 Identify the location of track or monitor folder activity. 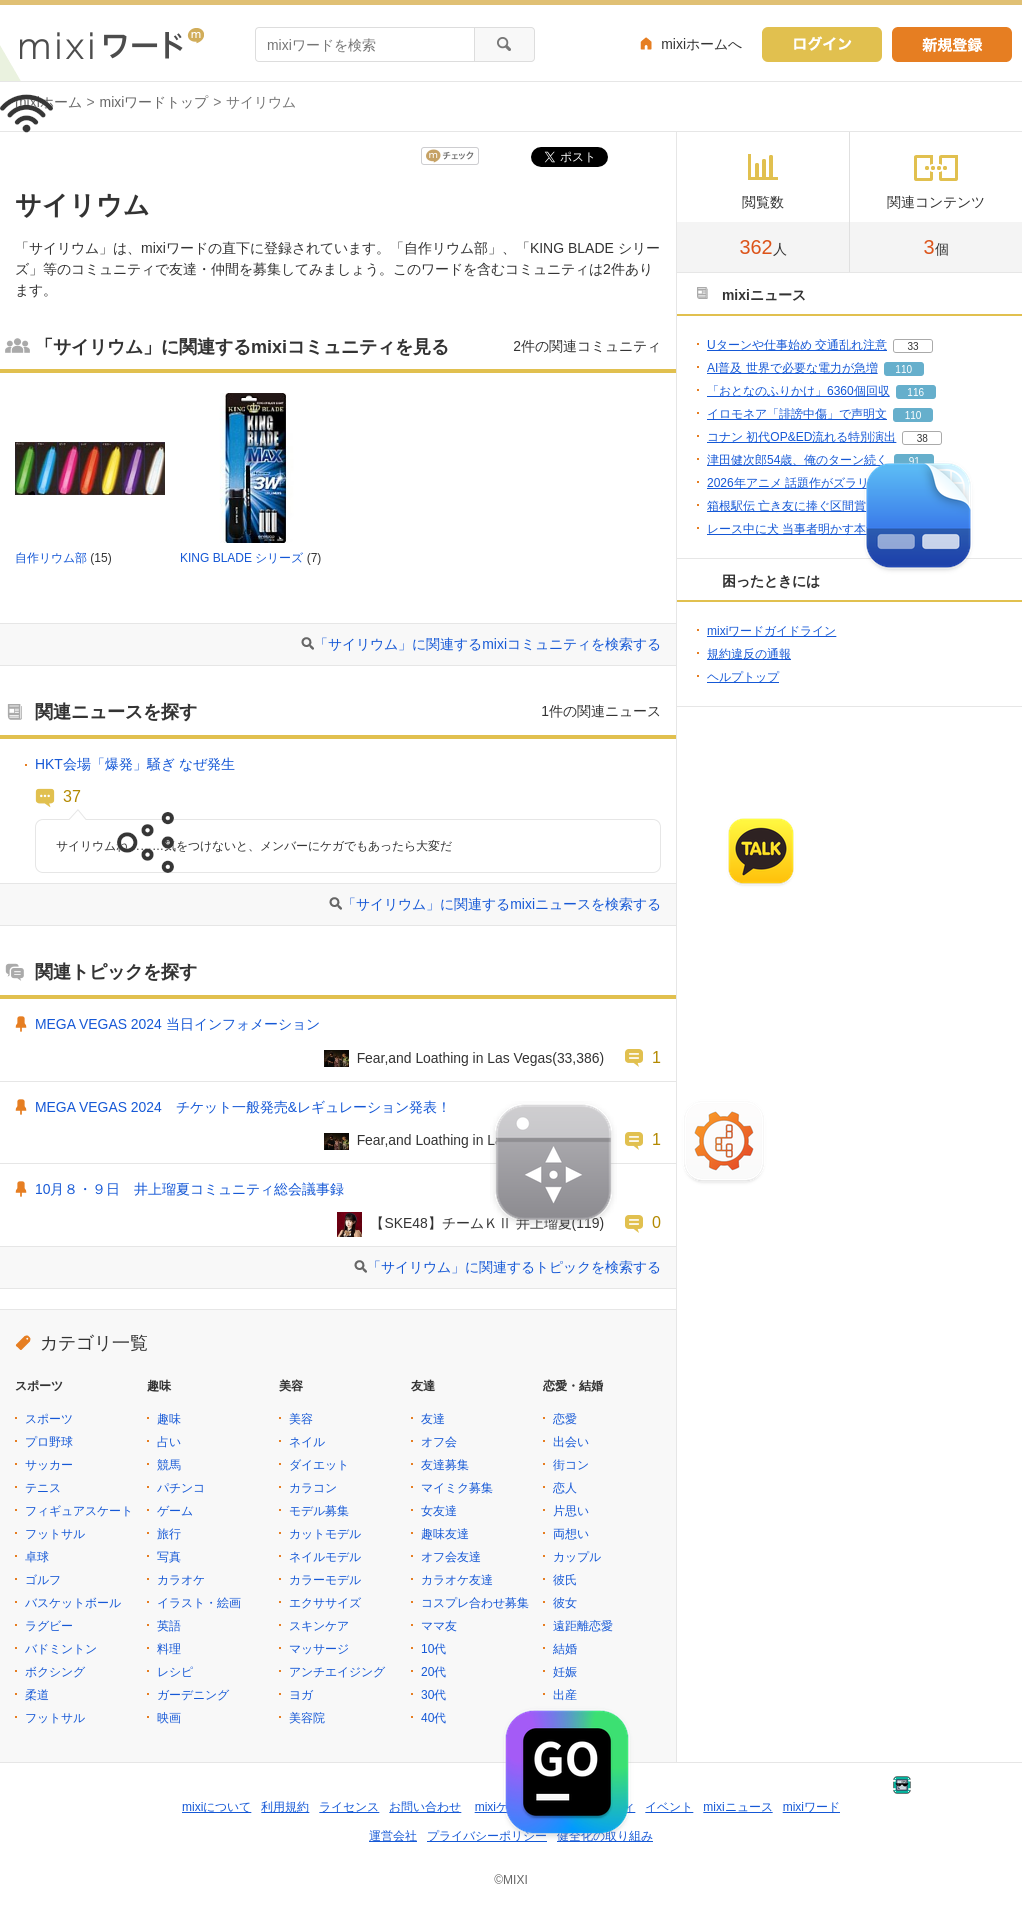
(145, 844).